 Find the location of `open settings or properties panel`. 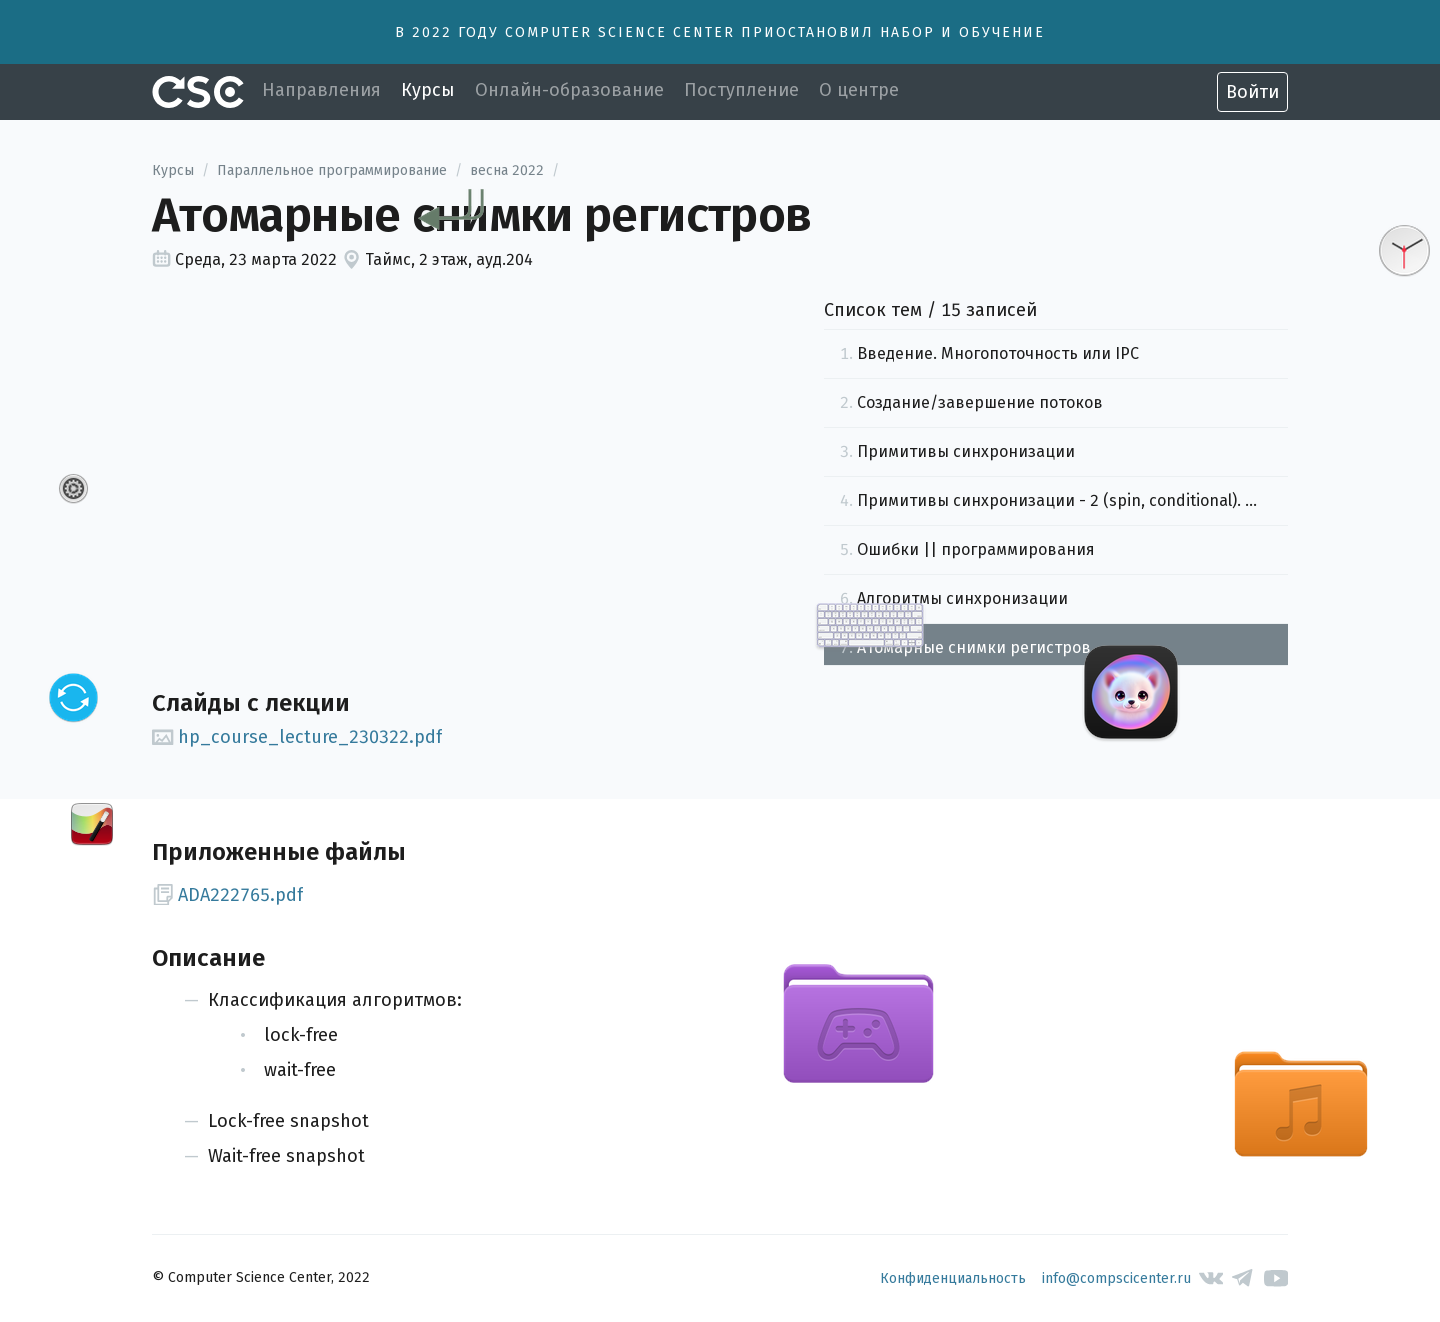

open settings or properties panel is located at coordinates (73, 488).